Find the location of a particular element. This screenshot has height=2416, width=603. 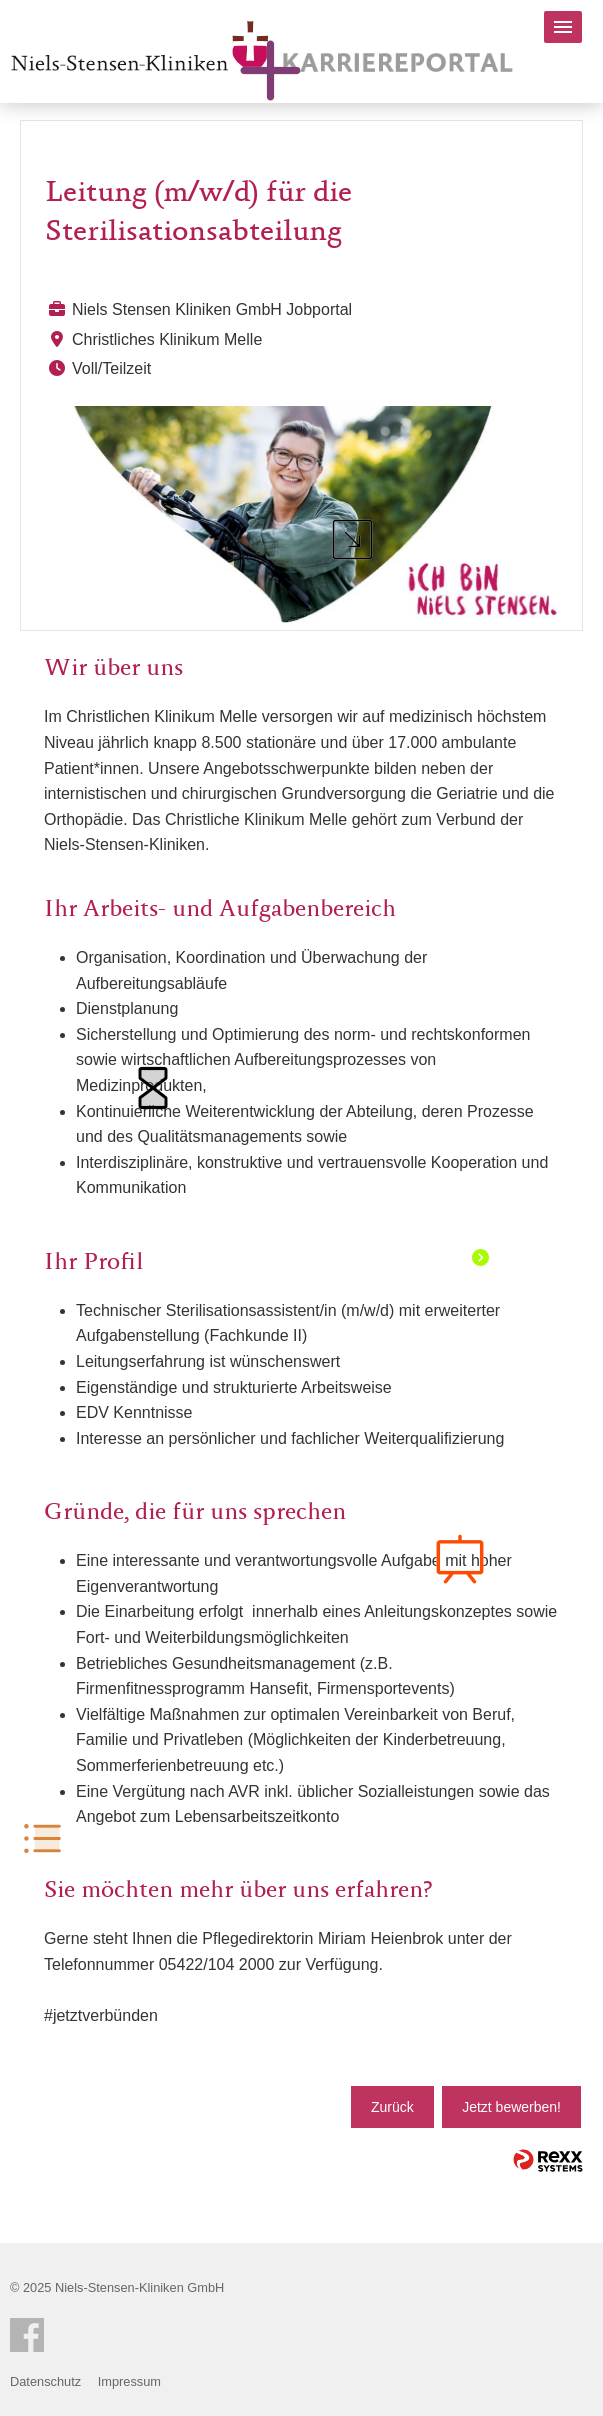

add a new item is located at coordinates (270, 70).